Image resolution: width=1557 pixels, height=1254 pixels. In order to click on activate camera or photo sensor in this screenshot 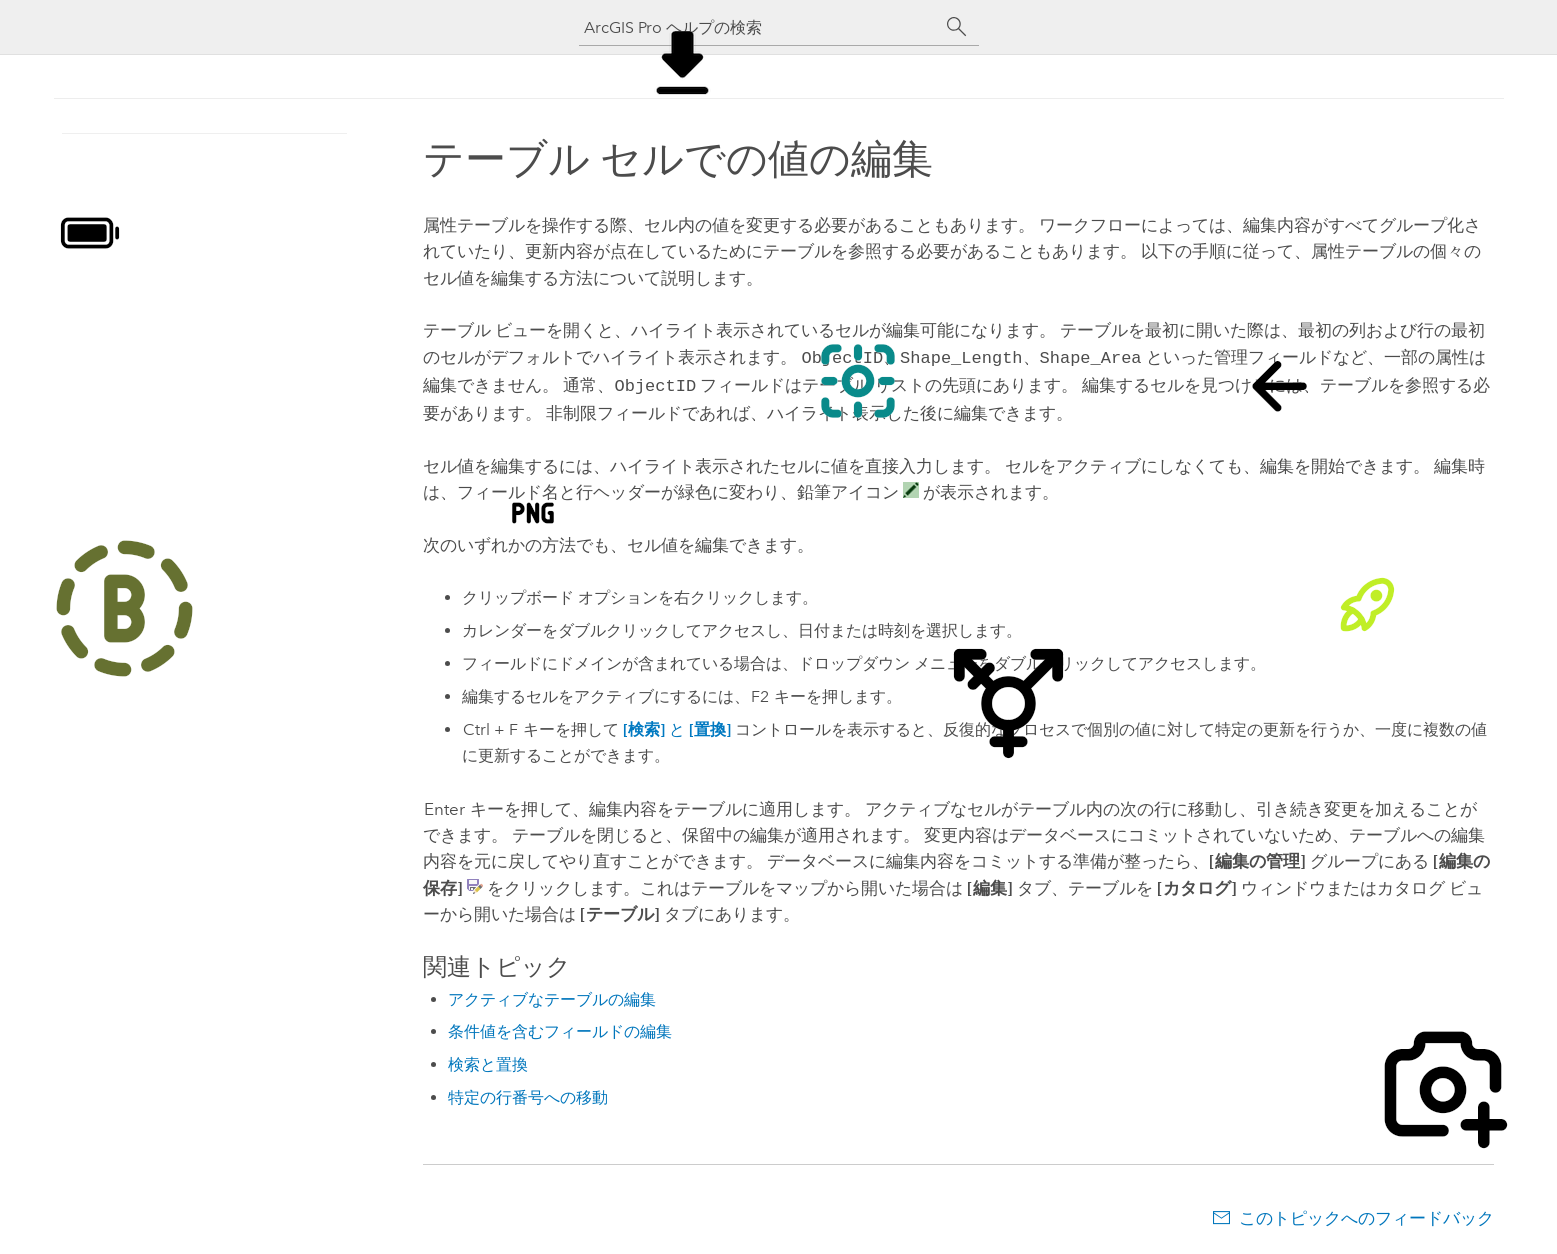, I will do `click(858, 381)`.